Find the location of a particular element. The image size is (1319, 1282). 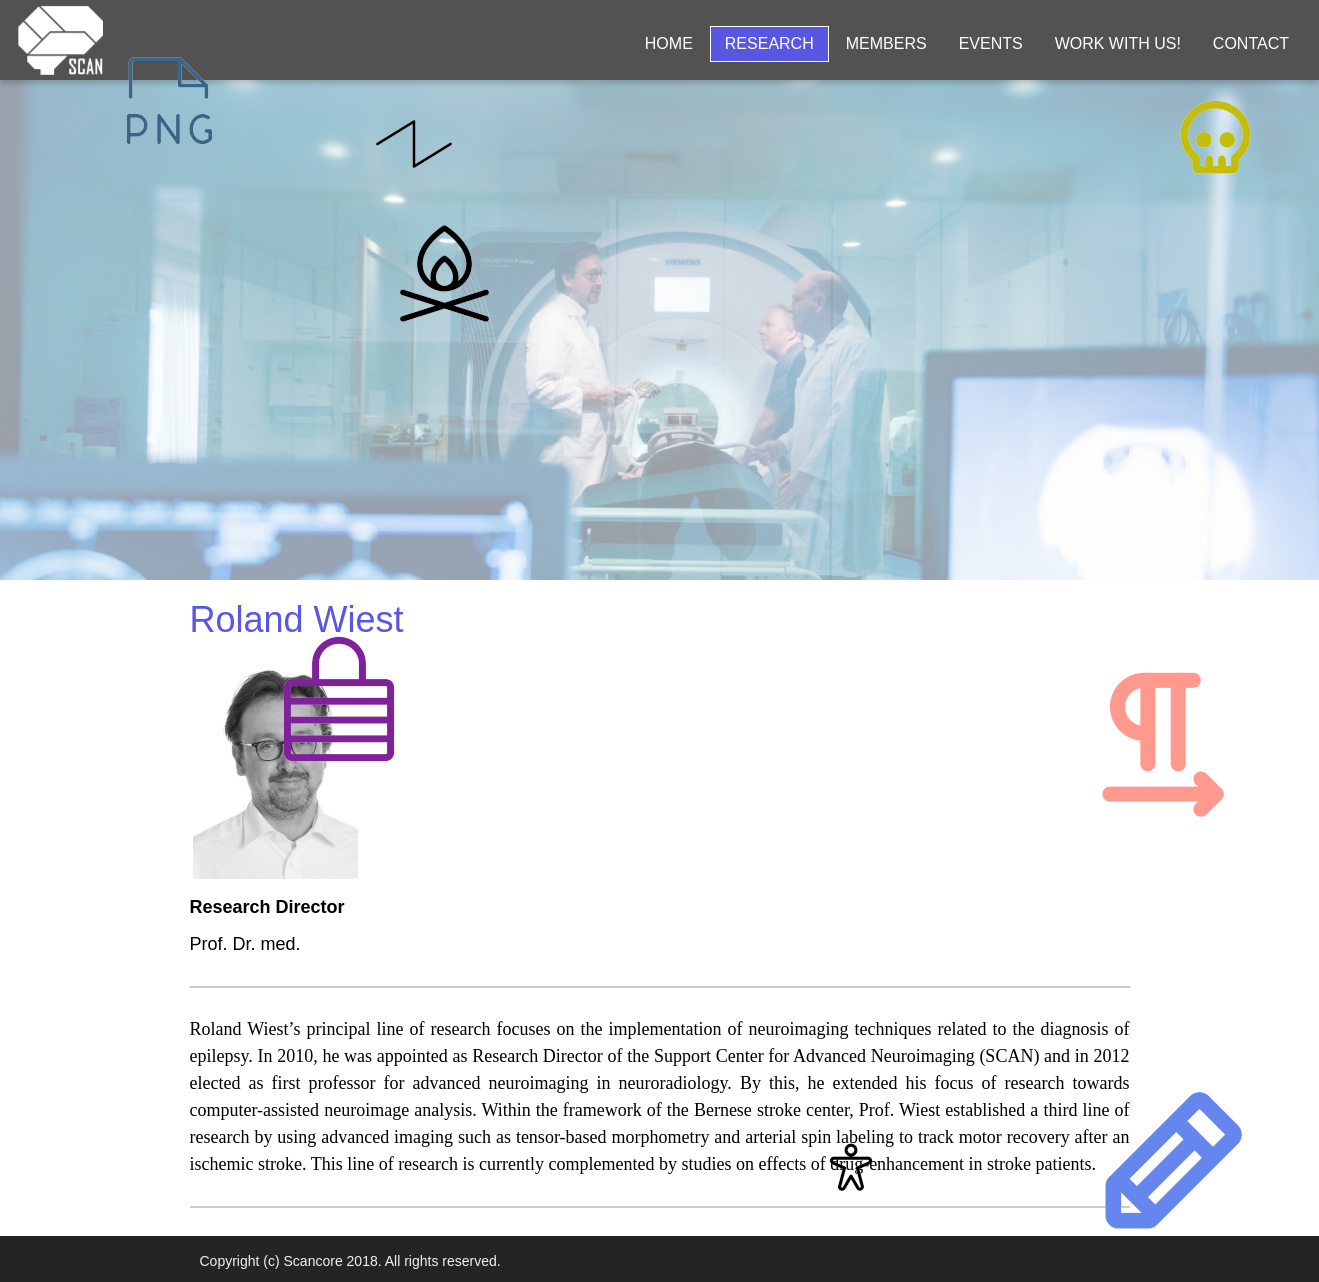

indicates a PNG image file is located at coordinates (168, 104).